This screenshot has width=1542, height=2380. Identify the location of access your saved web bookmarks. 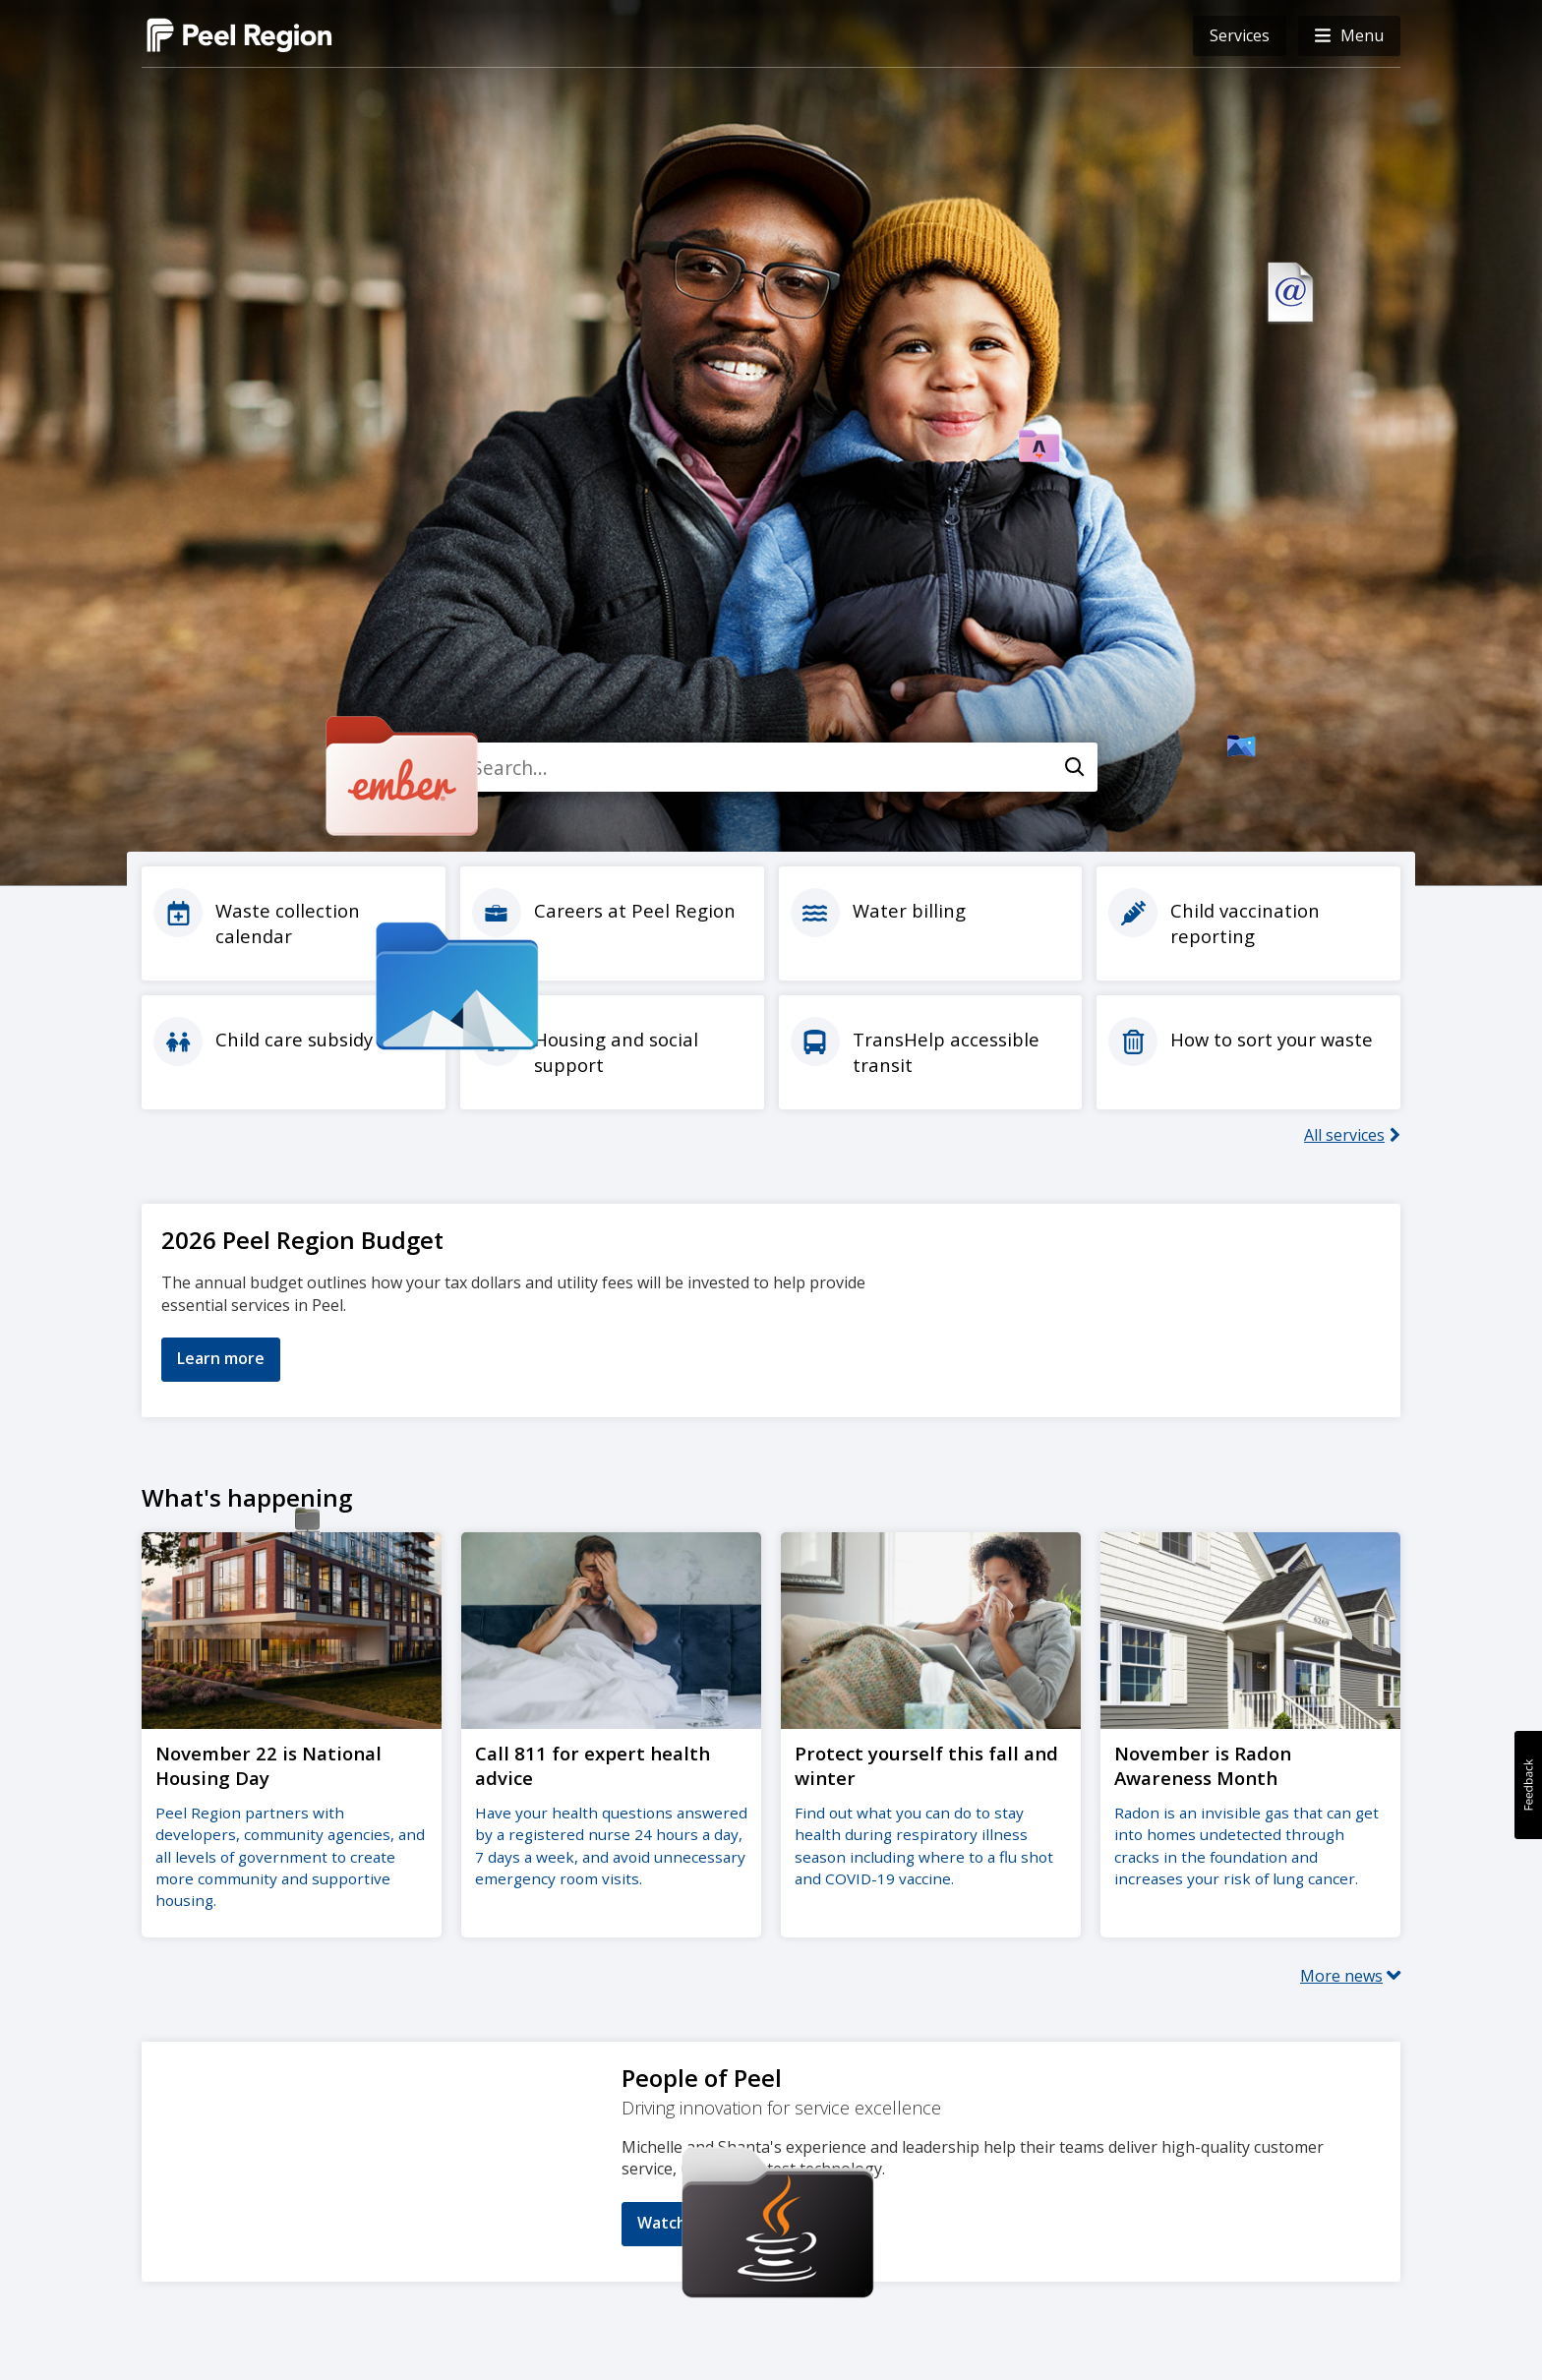
(1290, 293).